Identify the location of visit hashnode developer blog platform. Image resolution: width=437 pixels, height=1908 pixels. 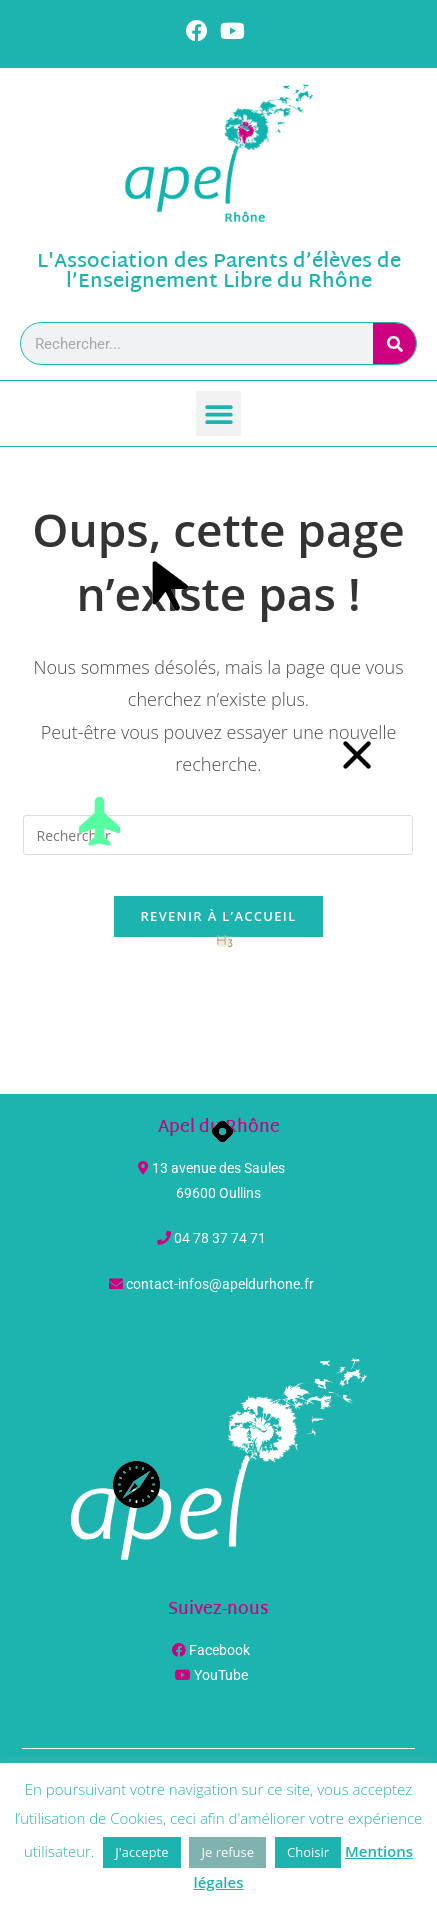
(222, 1131).